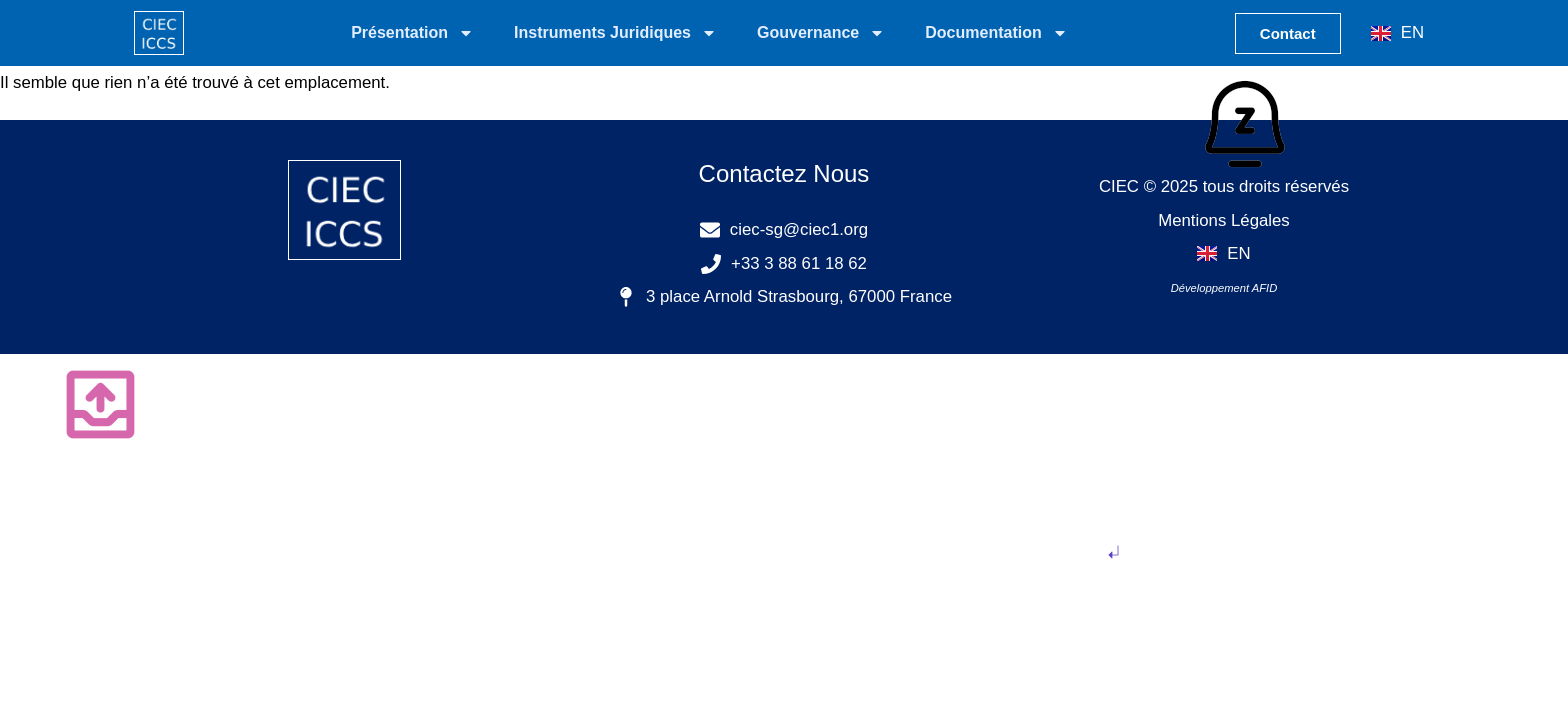  What do you see at coordinates (100, 404) in the screenshot?
I see `upload file to inbox or tray` at bounding box center [100, 404].